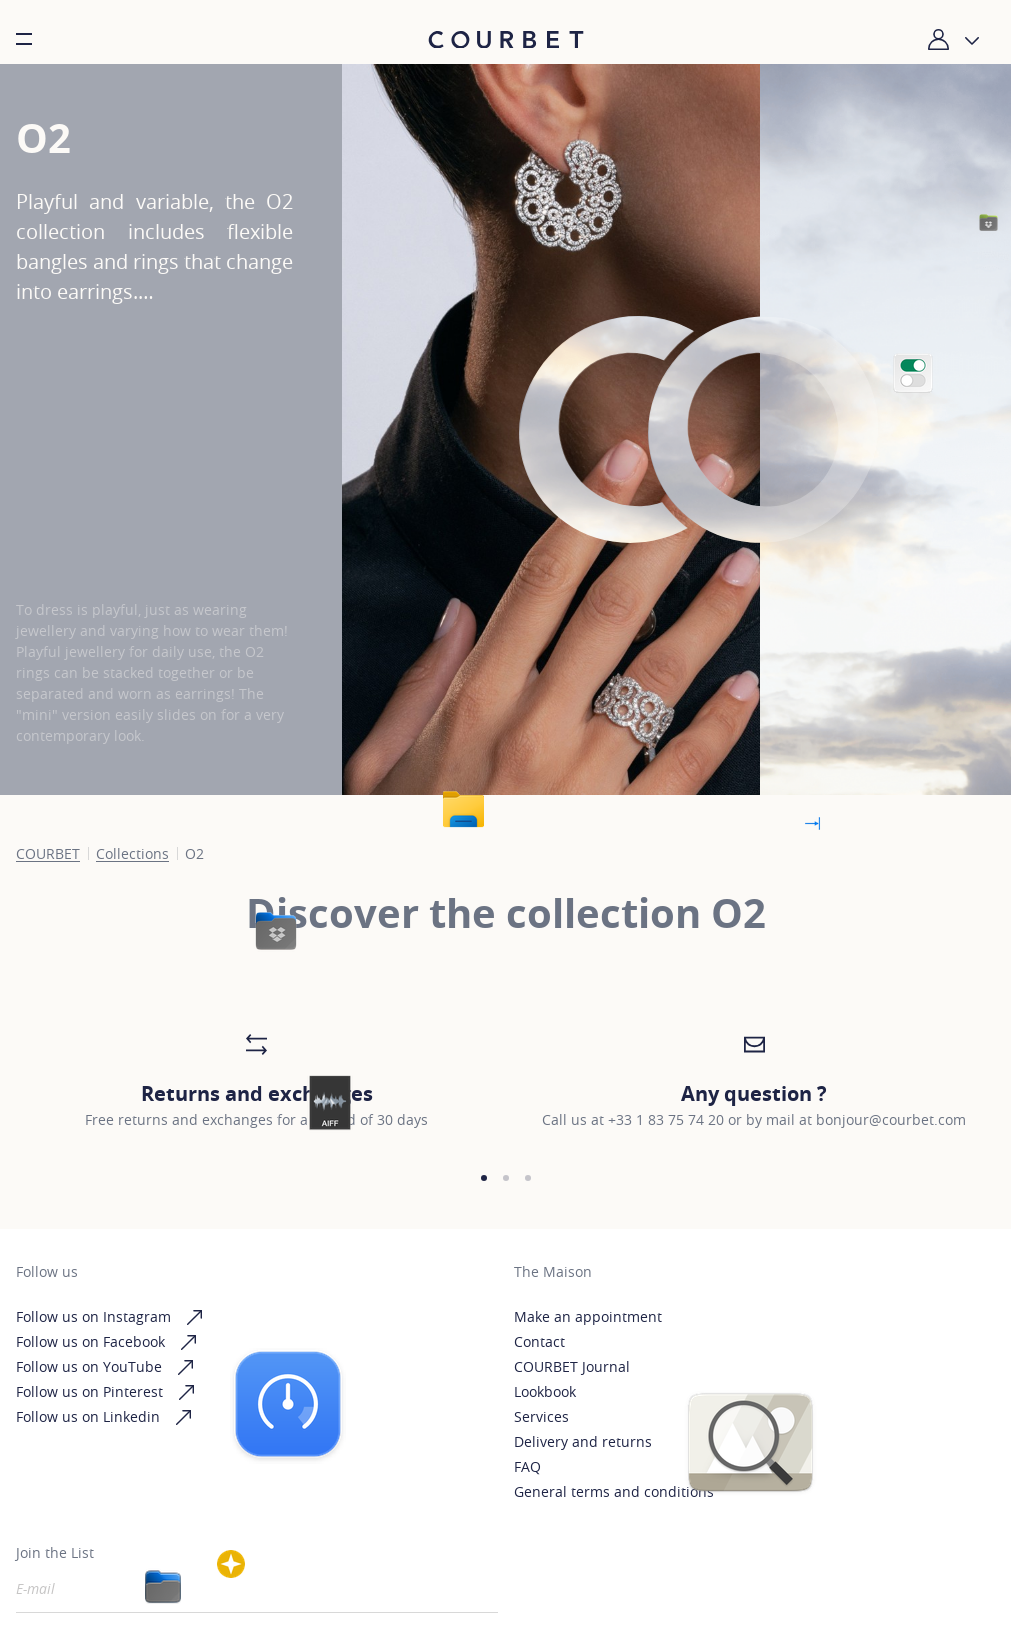 This screenshot has height=1625, width=1011. I want to click on open your dropbox folder, so click(988, 222).